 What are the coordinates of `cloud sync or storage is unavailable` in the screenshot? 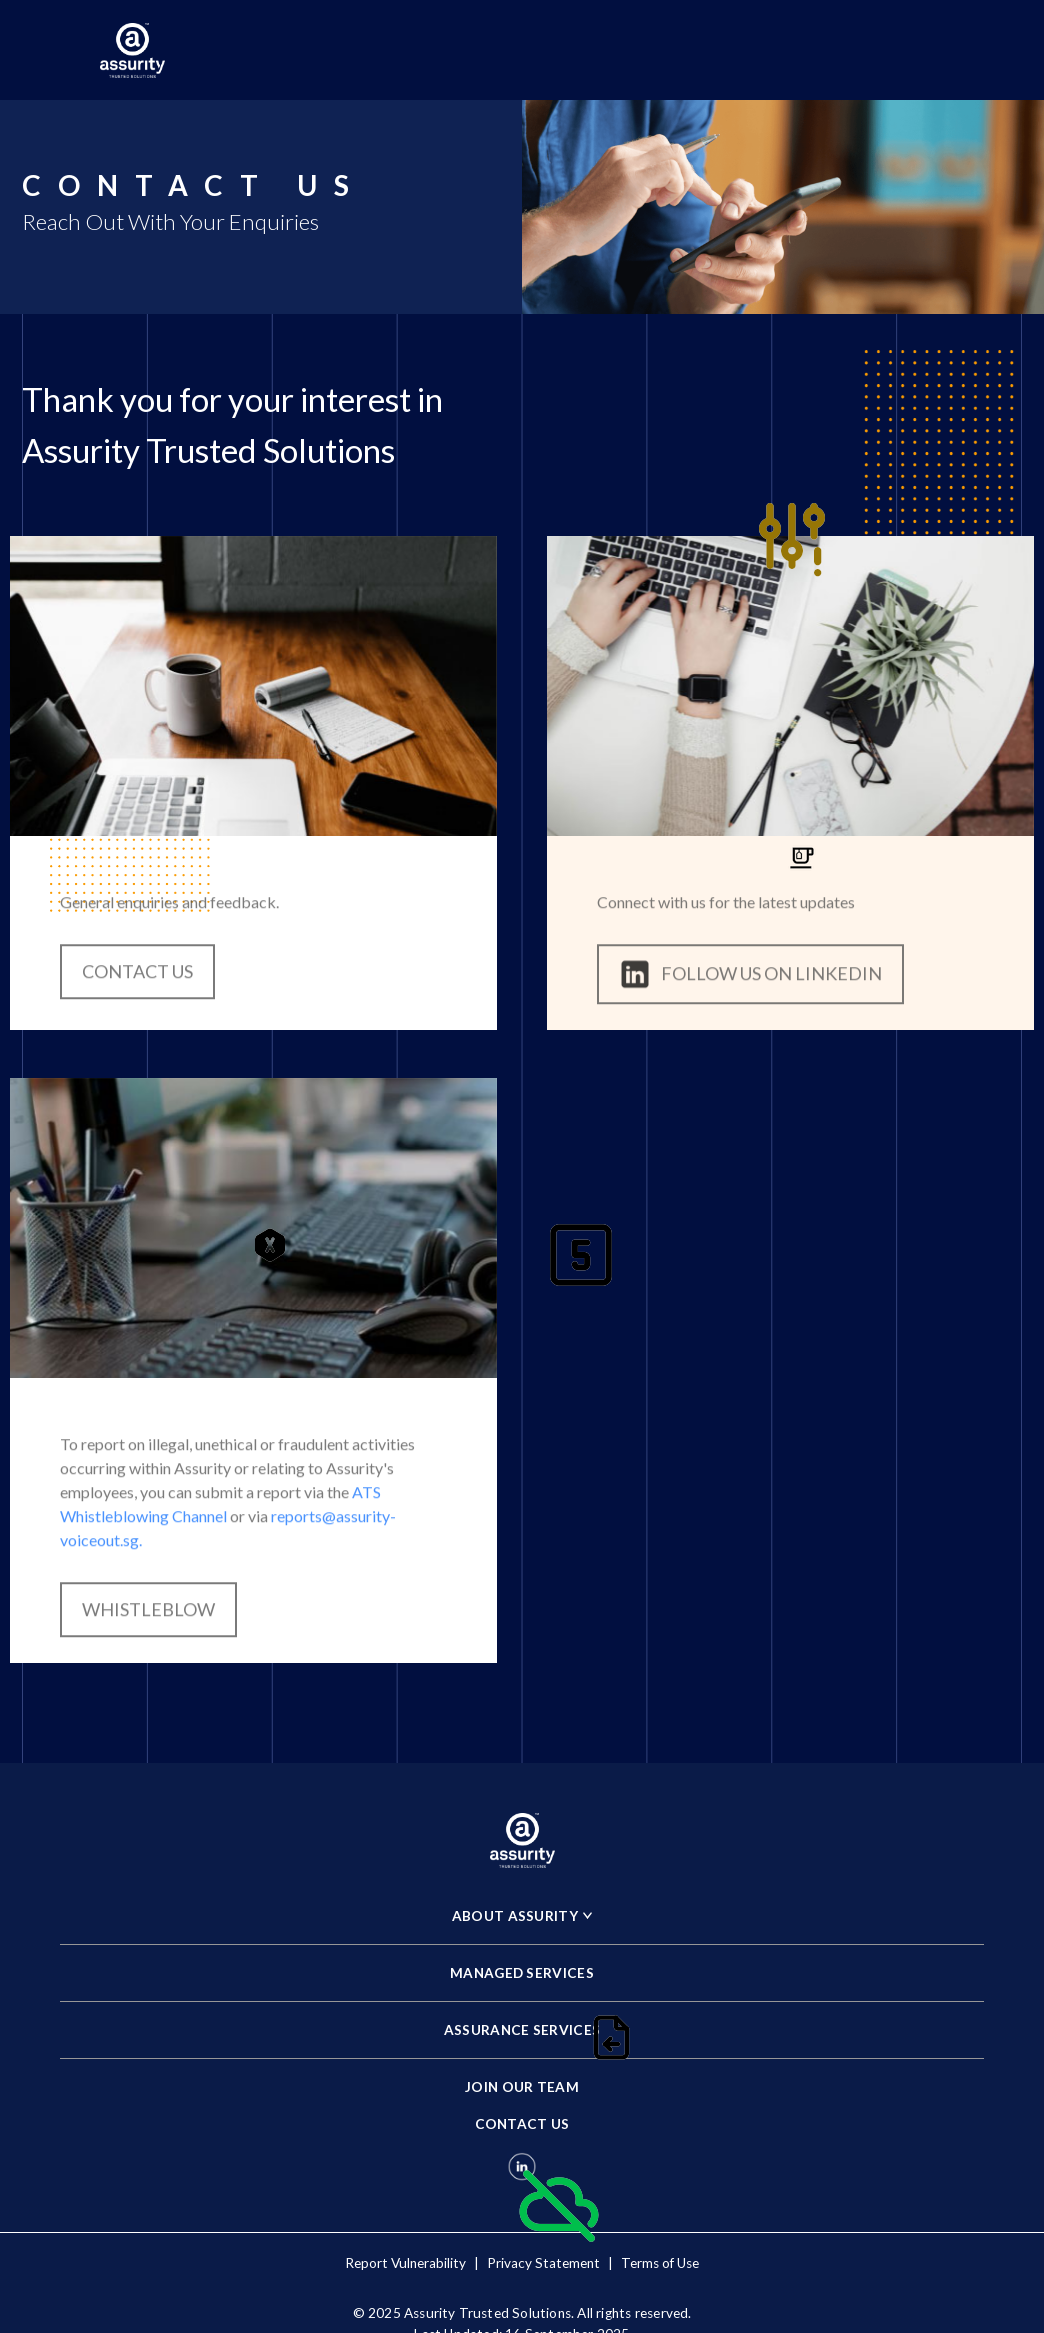 It's located at (559, 2206).